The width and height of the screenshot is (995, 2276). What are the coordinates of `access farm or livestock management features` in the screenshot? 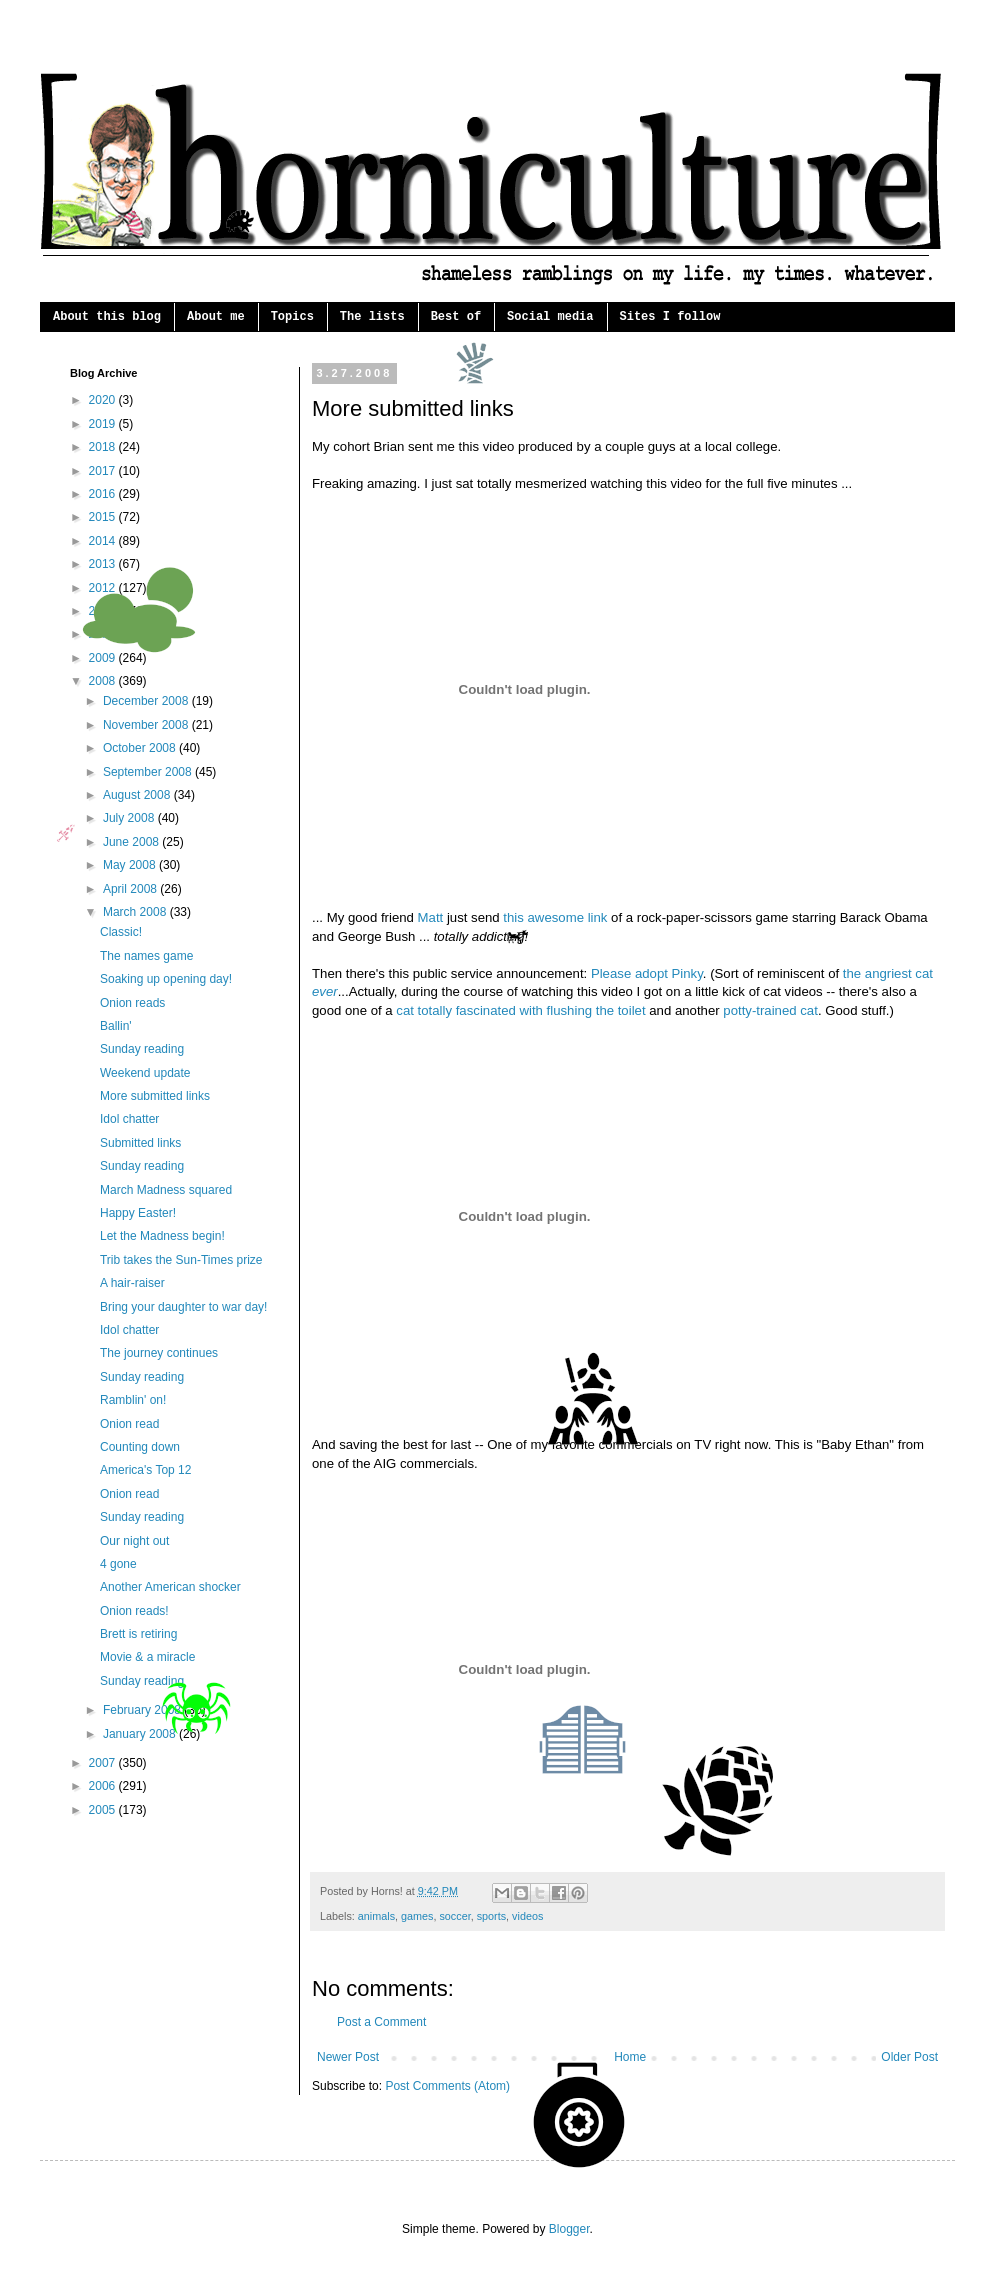 It's located at (517, 936).